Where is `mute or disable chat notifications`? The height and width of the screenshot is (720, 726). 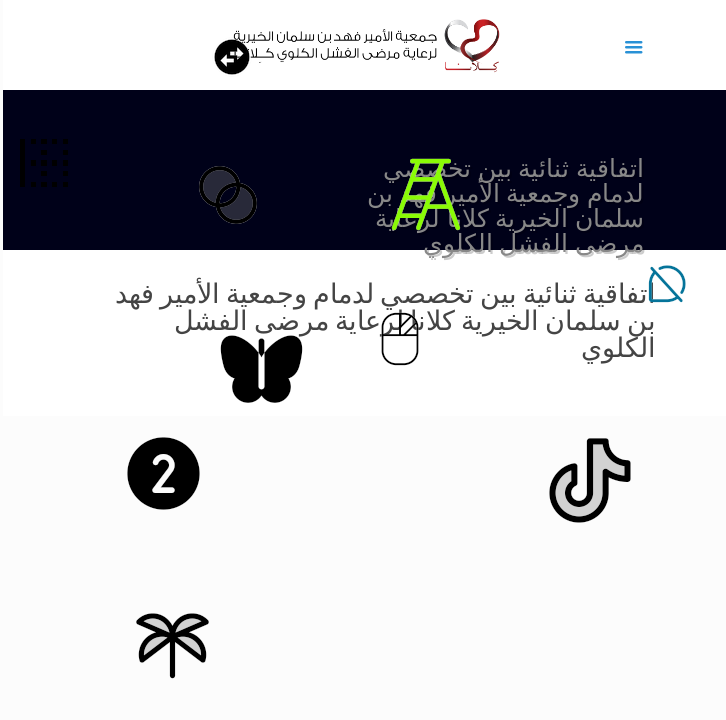
mute or disable chat notifications is located at coordinates (666, 284).